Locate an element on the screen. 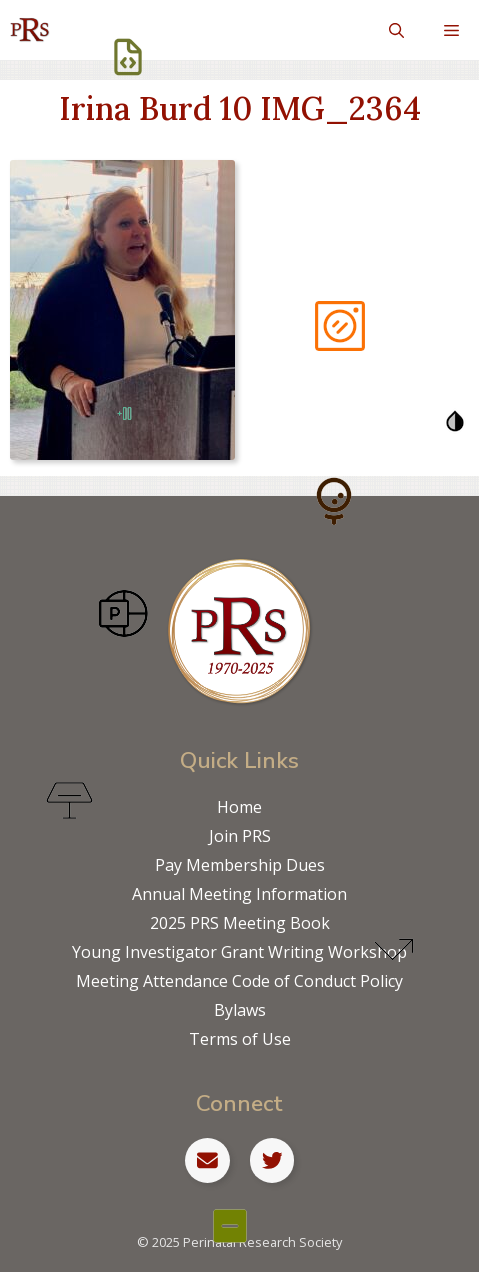 This screenshot has width=479, height=1272. reply to a message is located at coordinates (394, 948).